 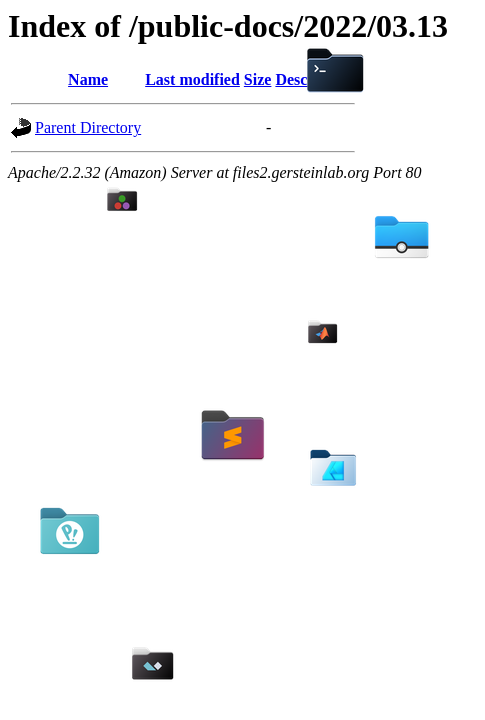 What do you see at coordinates (152, 664) in the screenshot?
I see `open alpinejs project folder` at bounding box center [152, 664].